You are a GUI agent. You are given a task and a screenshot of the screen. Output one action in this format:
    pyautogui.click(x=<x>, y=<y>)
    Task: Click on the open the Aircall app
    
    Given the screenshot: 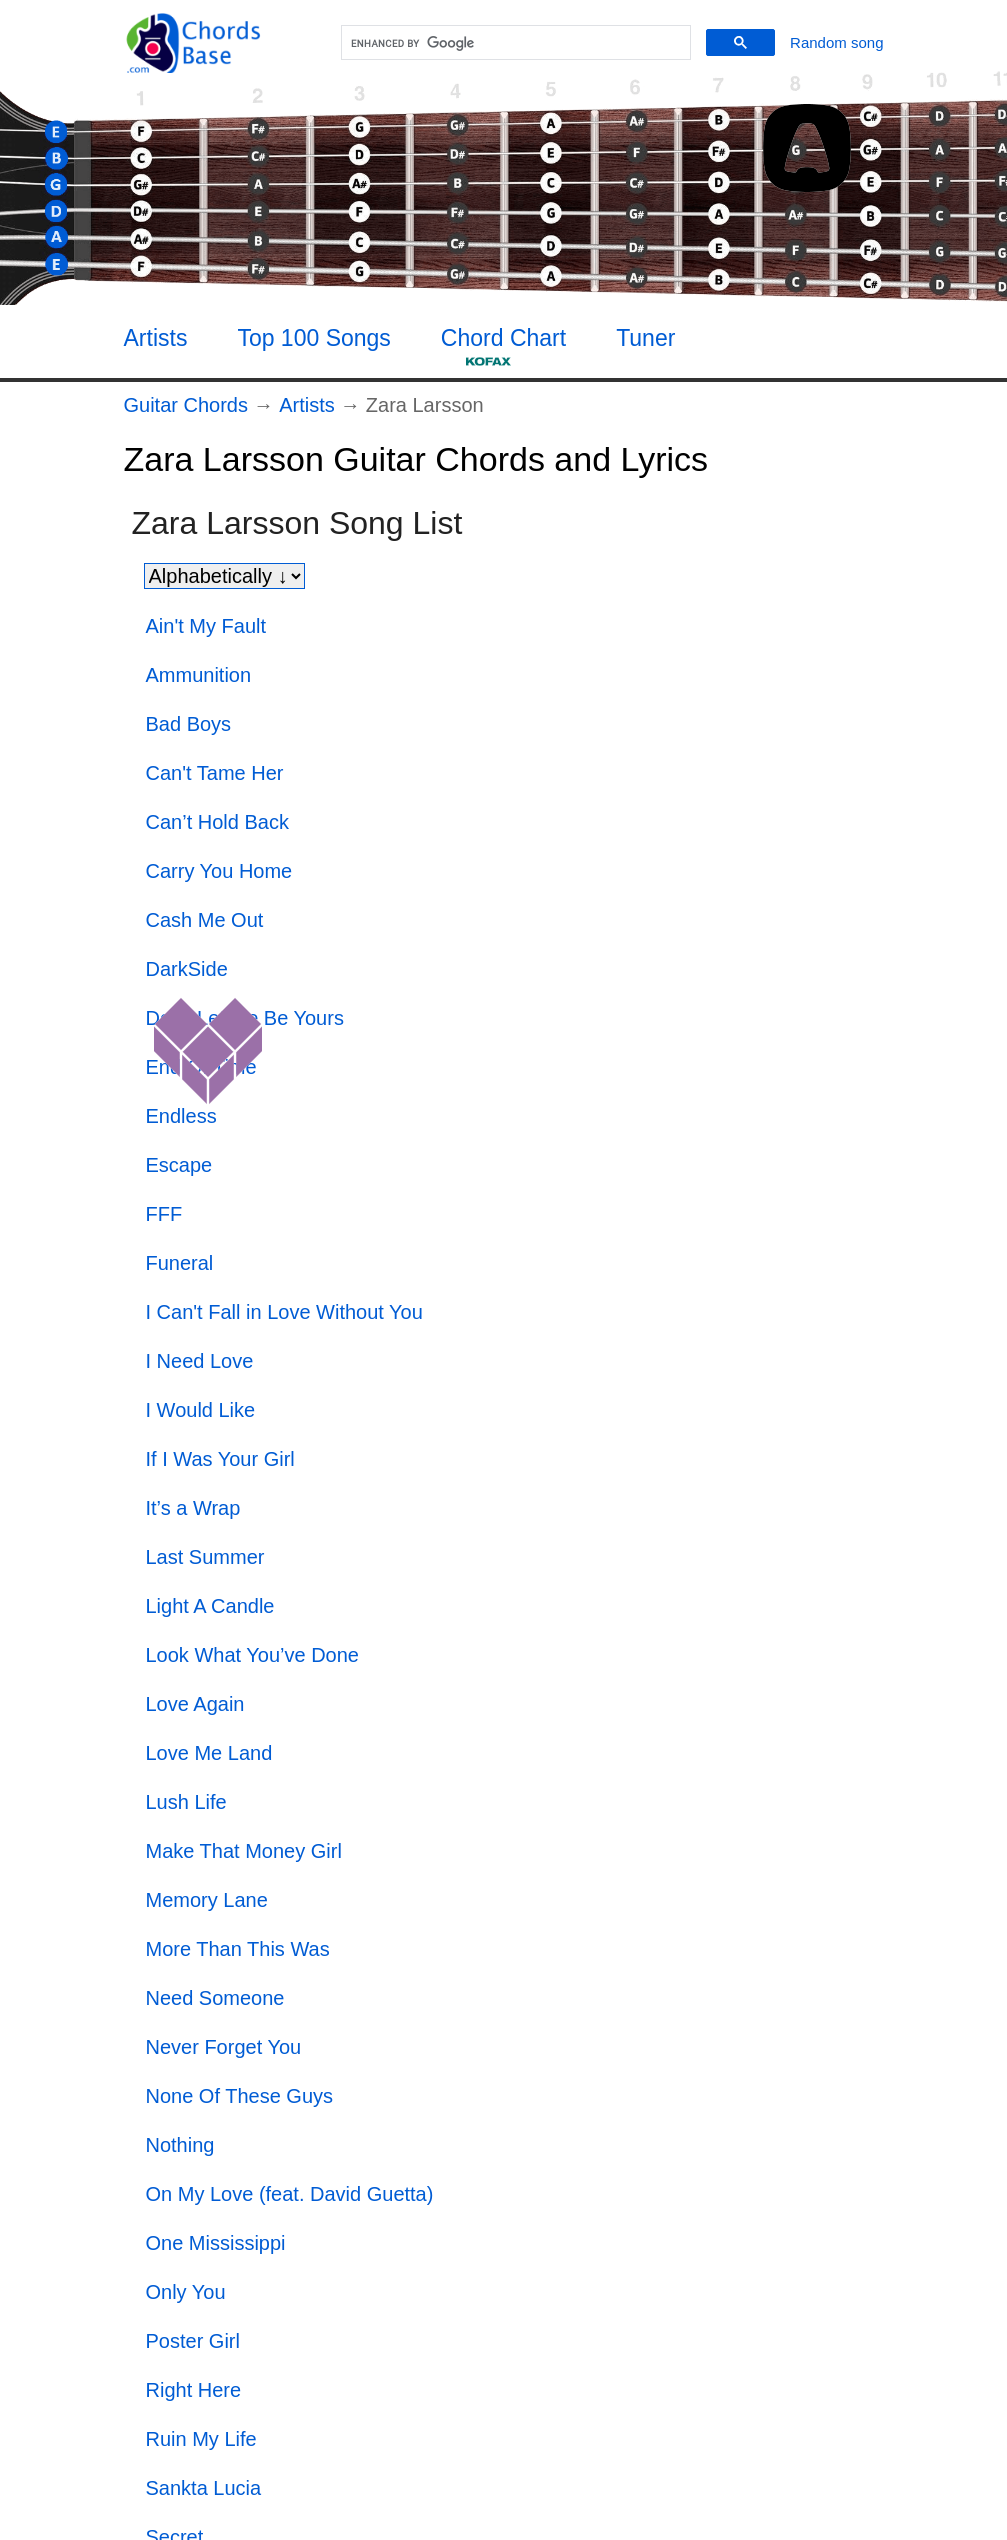 What is the action you would take?
    pyautogui.click(x=807, y=148)
    